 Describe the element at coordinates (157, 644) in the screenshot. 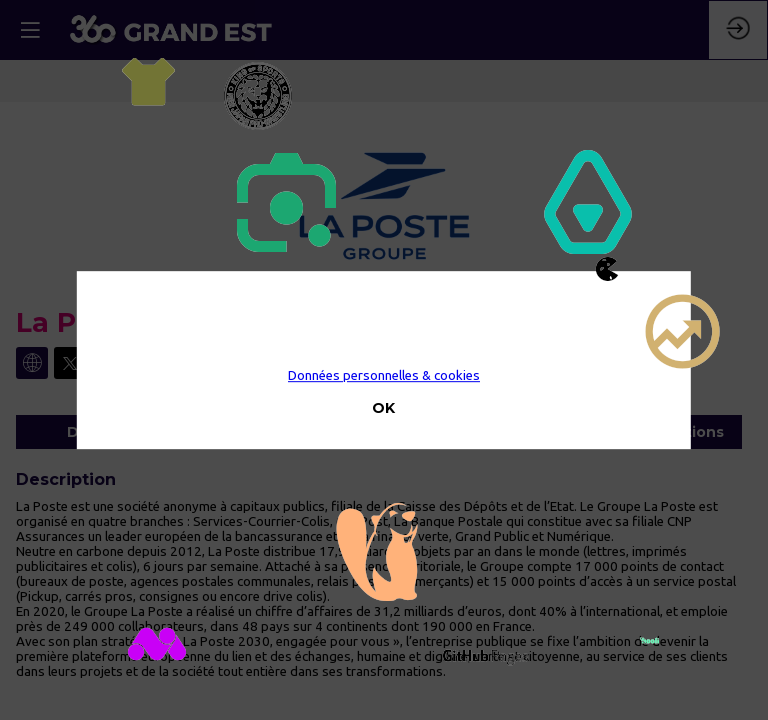

I see `open matomo analytics dashboard` at that location.